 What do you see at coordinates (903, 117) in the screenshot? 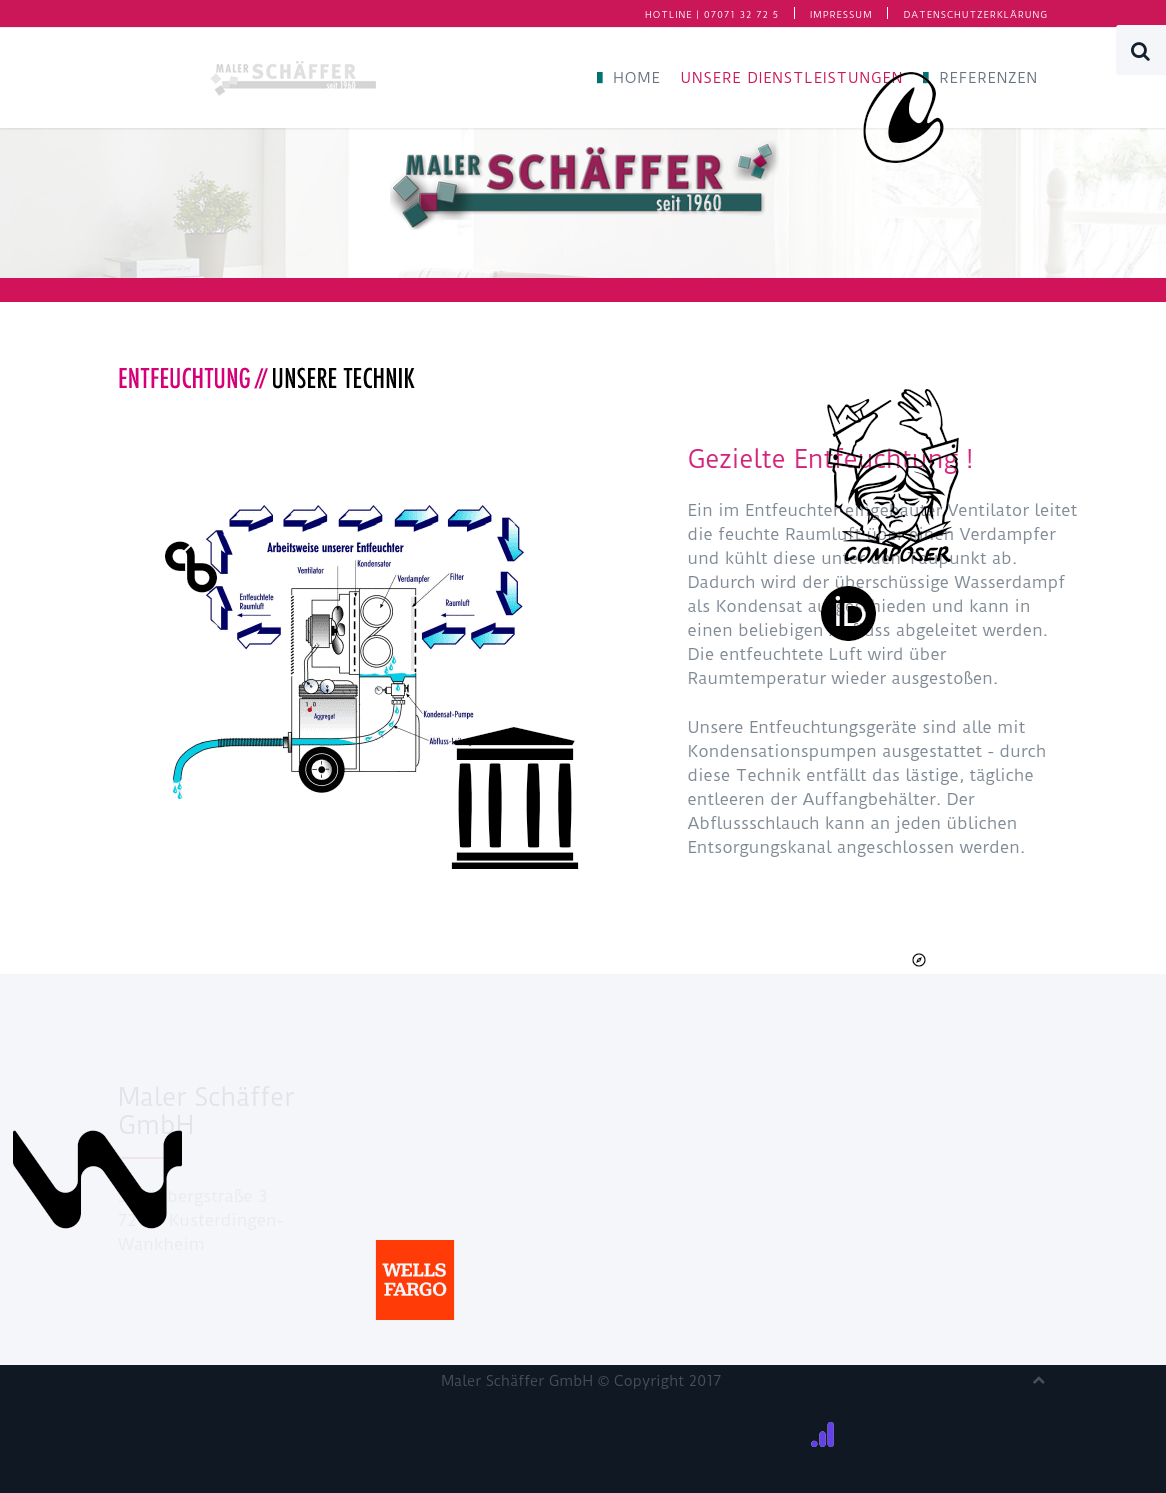
I see `crewai logo` at bounding box center [903, 117].